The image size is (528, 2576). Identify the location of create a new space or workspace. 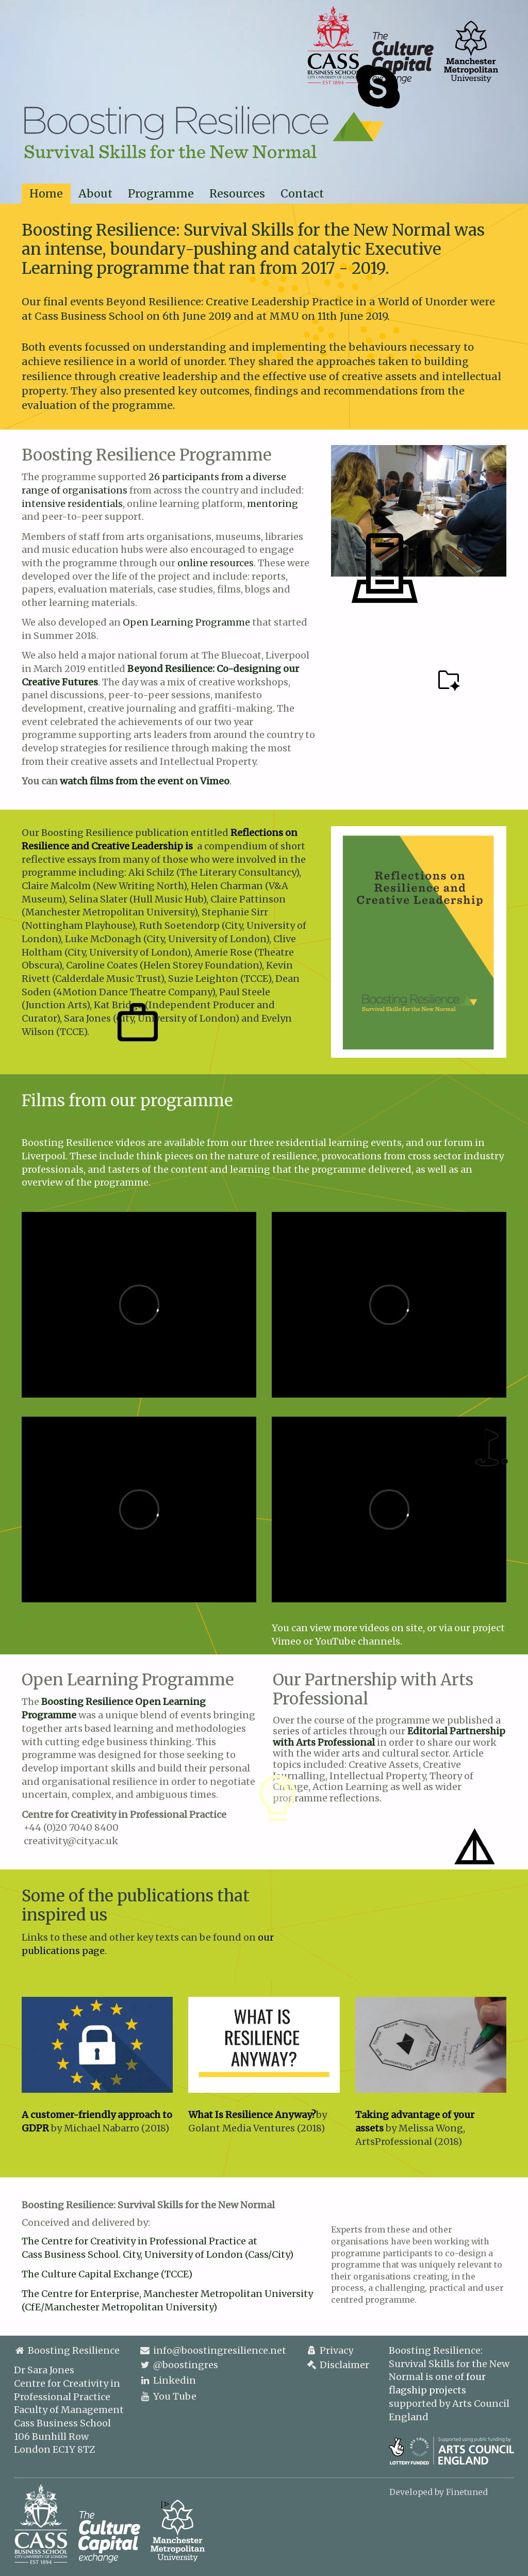
(449, 680).